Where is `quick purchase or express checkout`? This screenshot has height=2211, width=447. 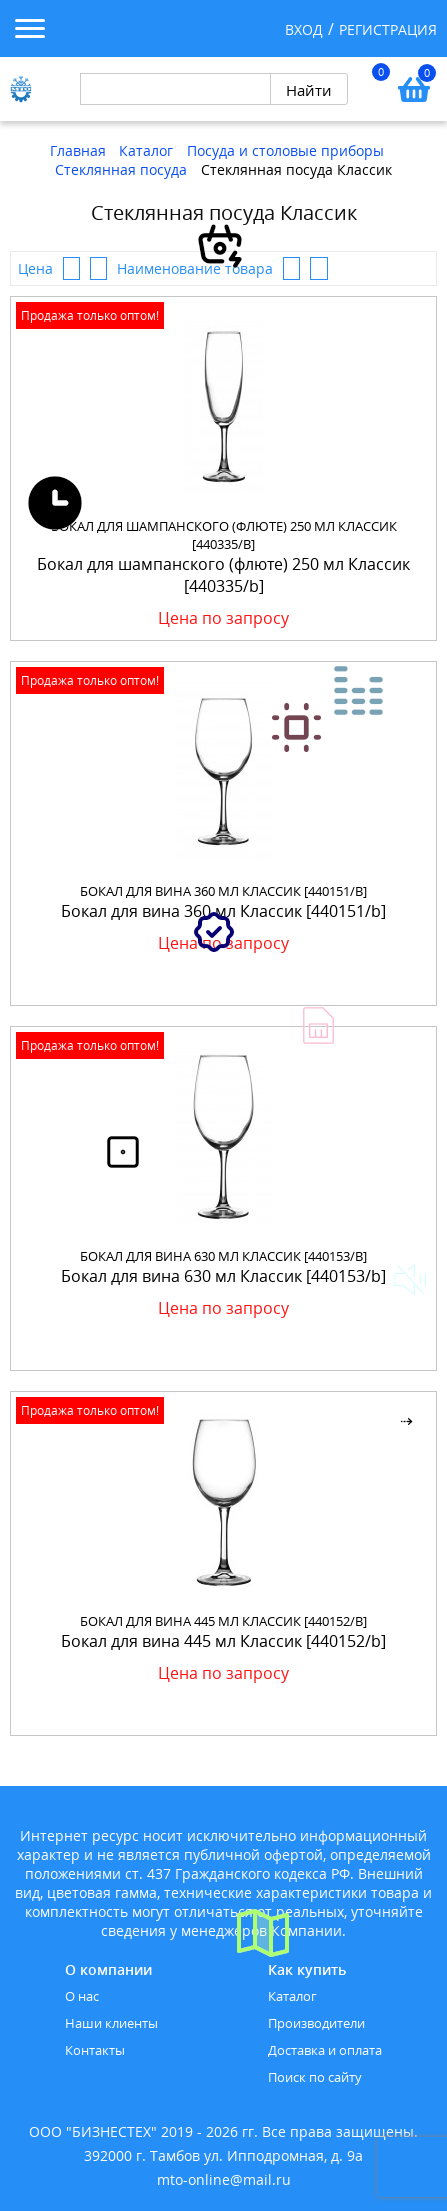 quick purchase or express checkout is located at coordinates (220, 244).